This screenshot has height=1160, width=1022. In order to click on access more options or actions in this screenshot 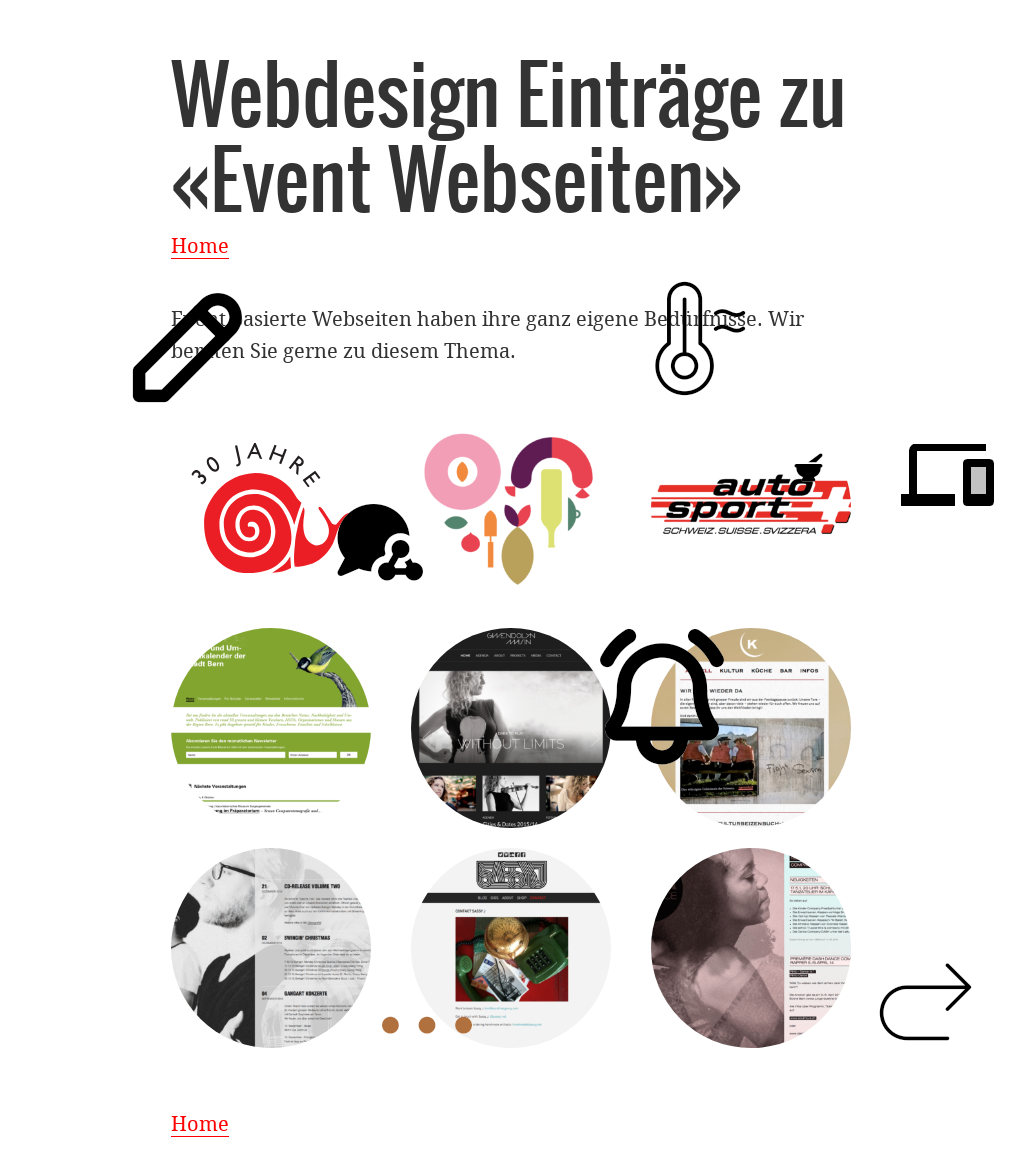, I will do `click(427, 1028)`.